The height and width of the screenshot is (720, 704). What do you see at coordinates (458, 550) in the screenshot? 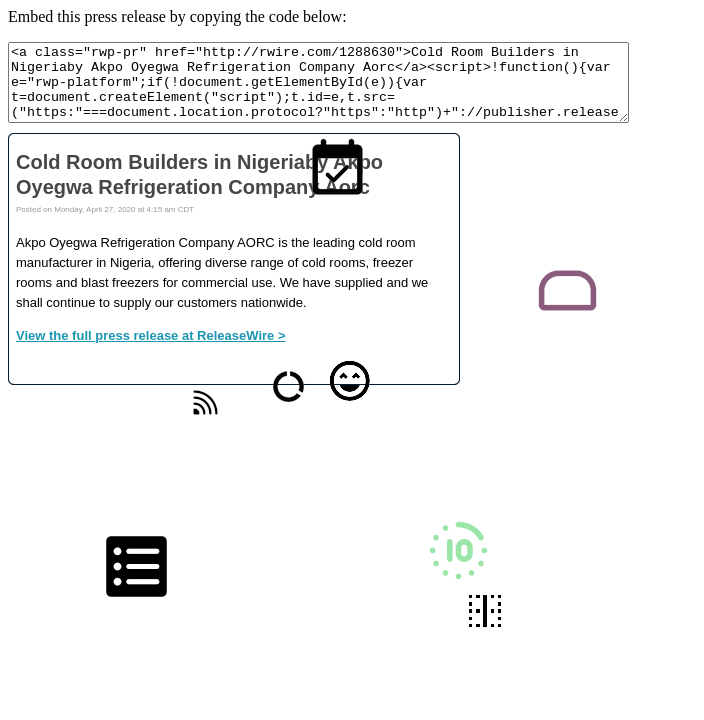
I see `set a 10-second timer or countdown` at bounding box center [458, 550].